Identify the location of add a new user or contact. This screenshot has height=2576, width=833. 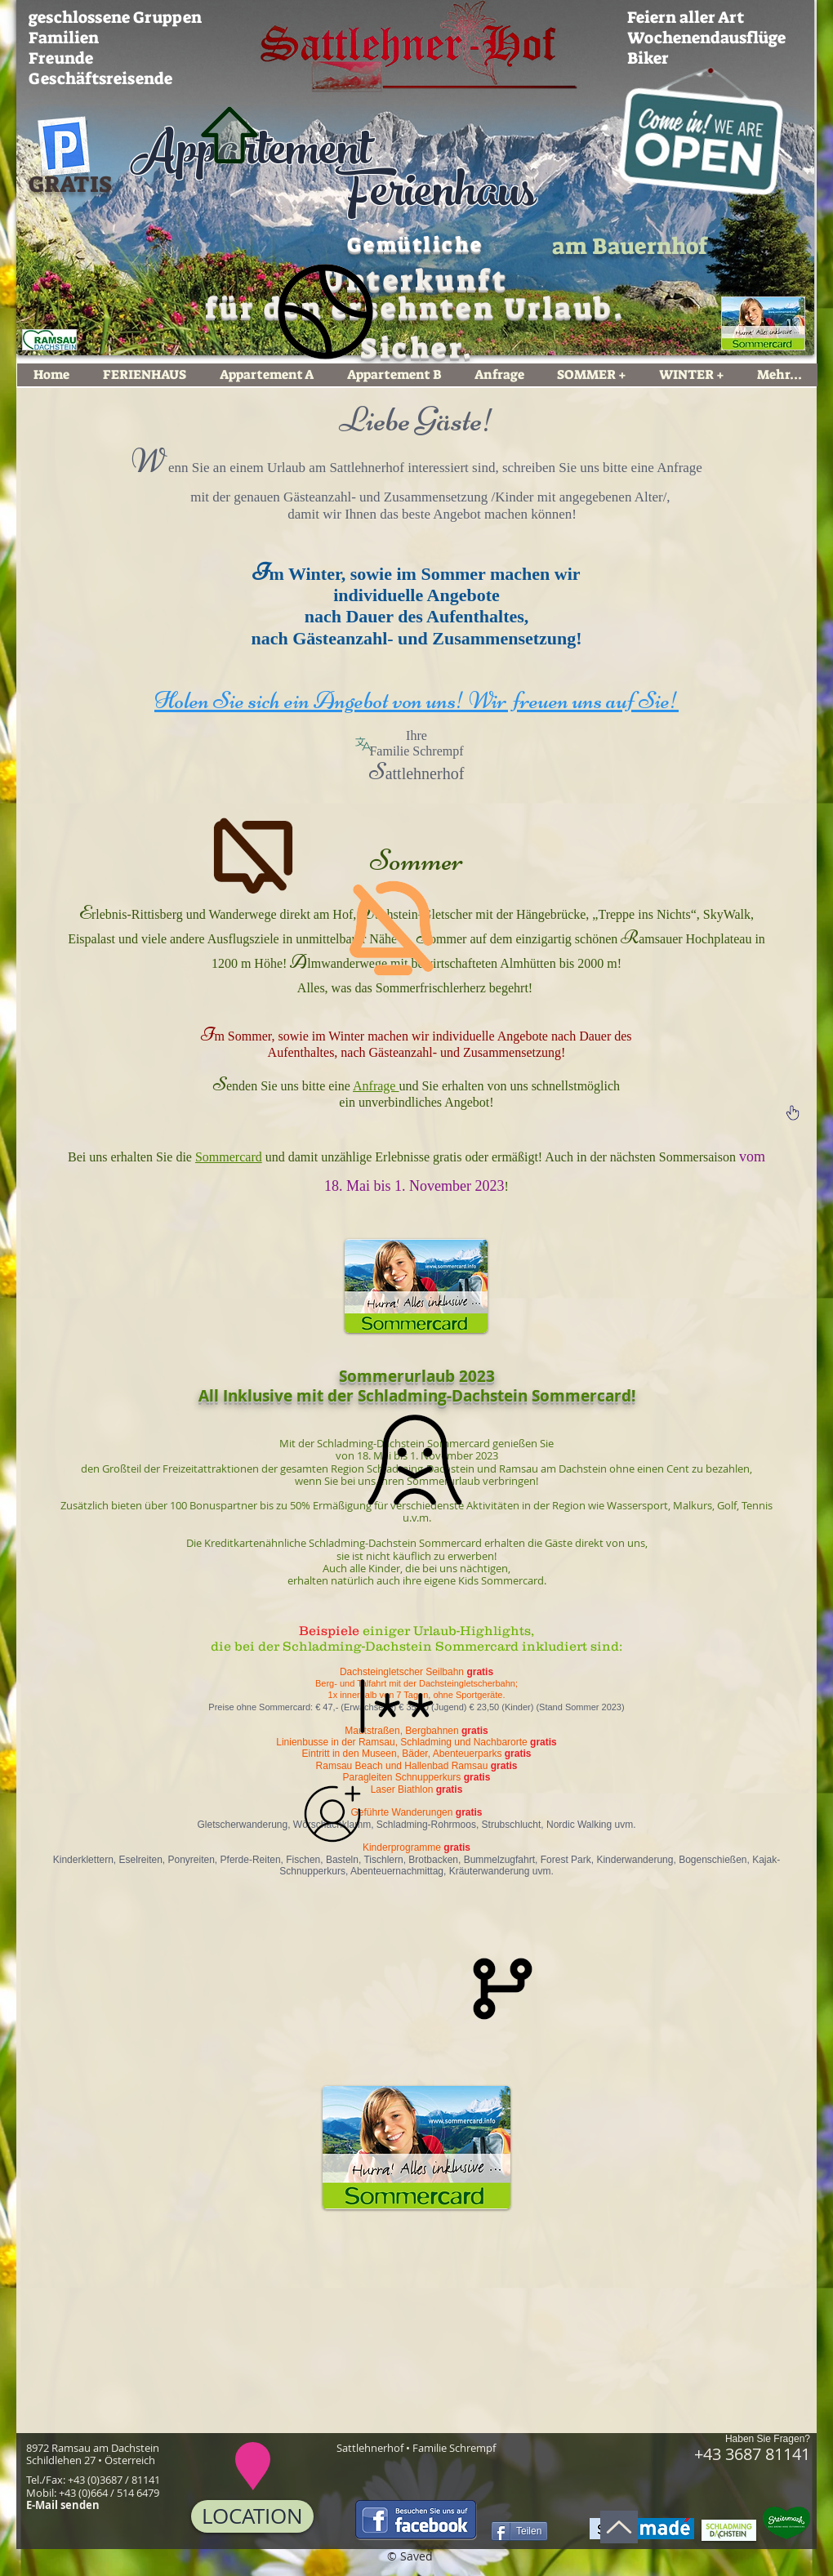
(332, 1814).